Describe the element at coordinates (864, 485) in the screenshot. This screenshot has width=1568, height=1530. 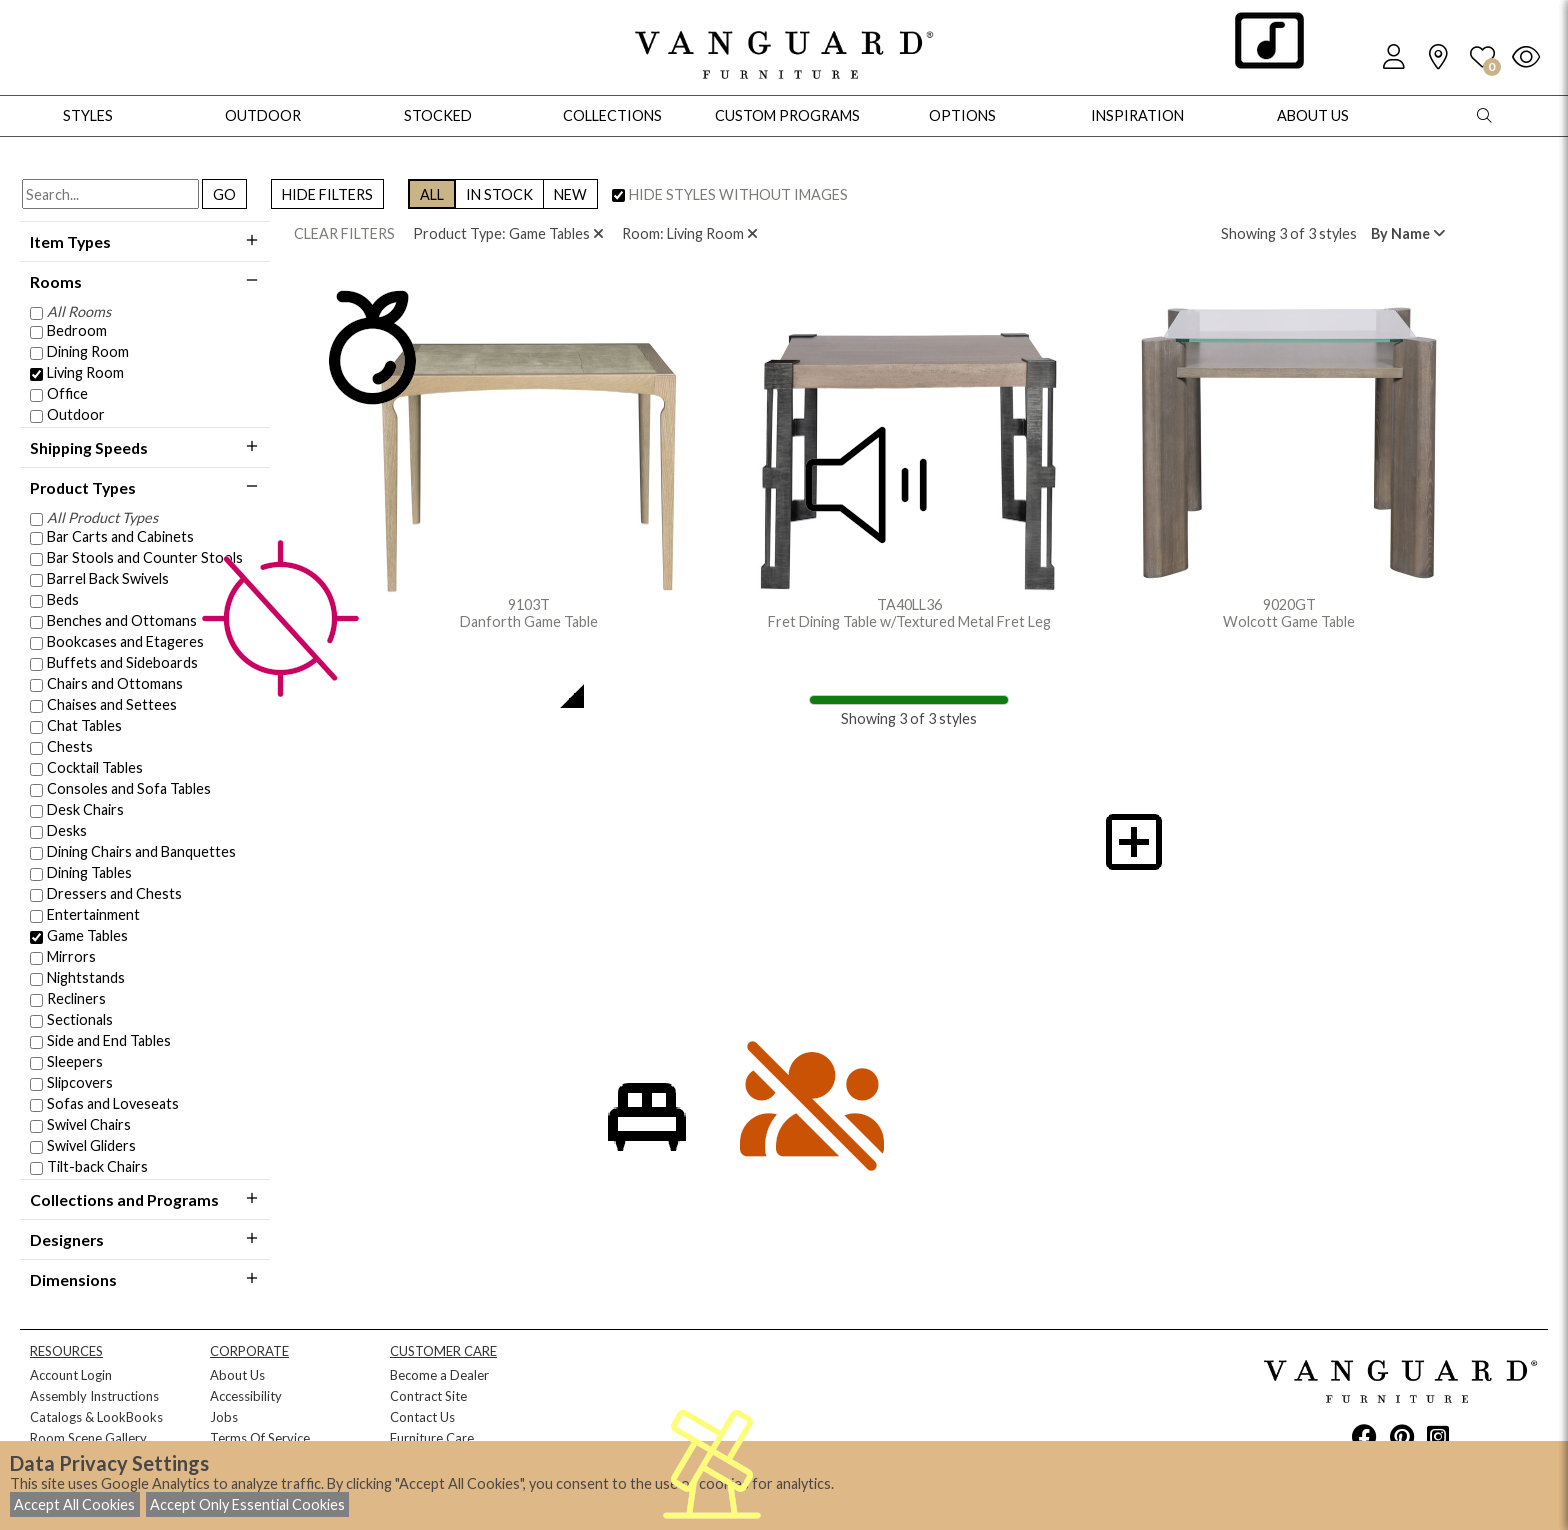
I see `increase or adjust volume level` at that location.